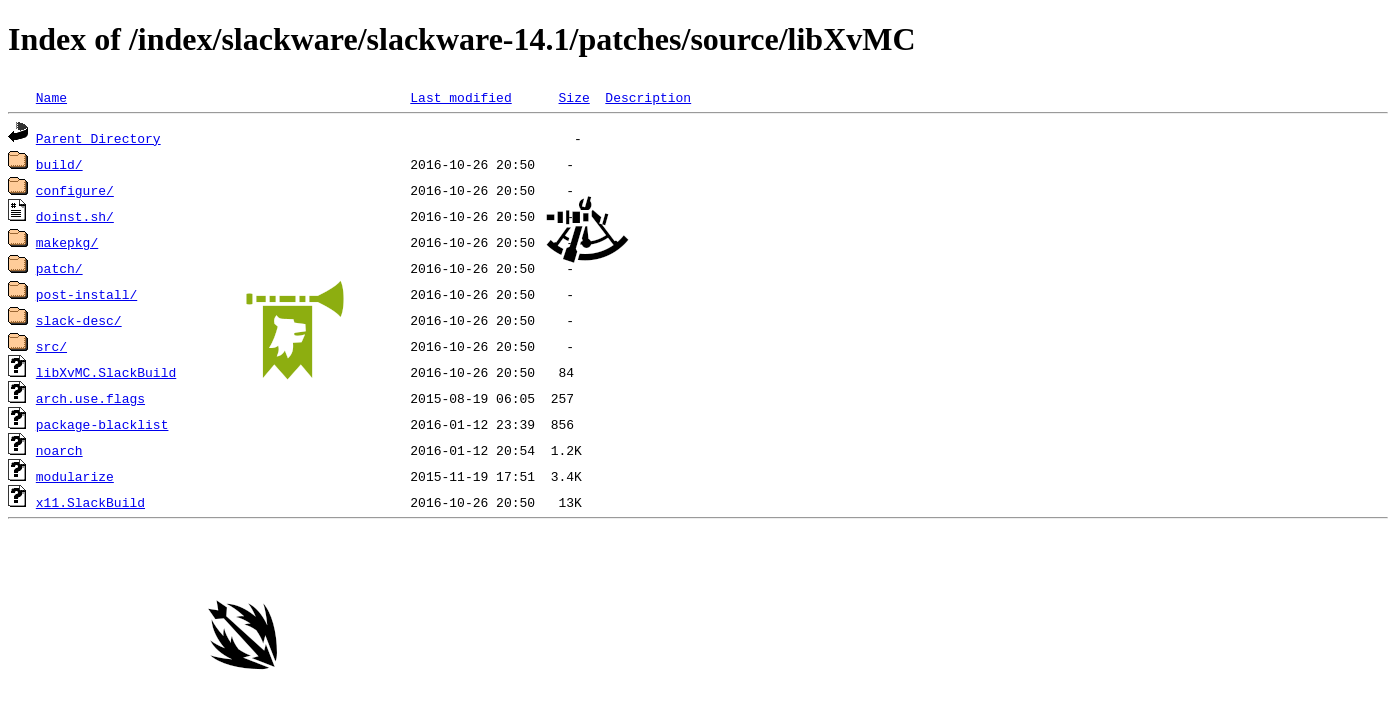  What do you see at coordinates (243, 635) in the screenshot?
I see `indicates a swift or speed-enhanced attack ability` at bounding box center [243, 635].